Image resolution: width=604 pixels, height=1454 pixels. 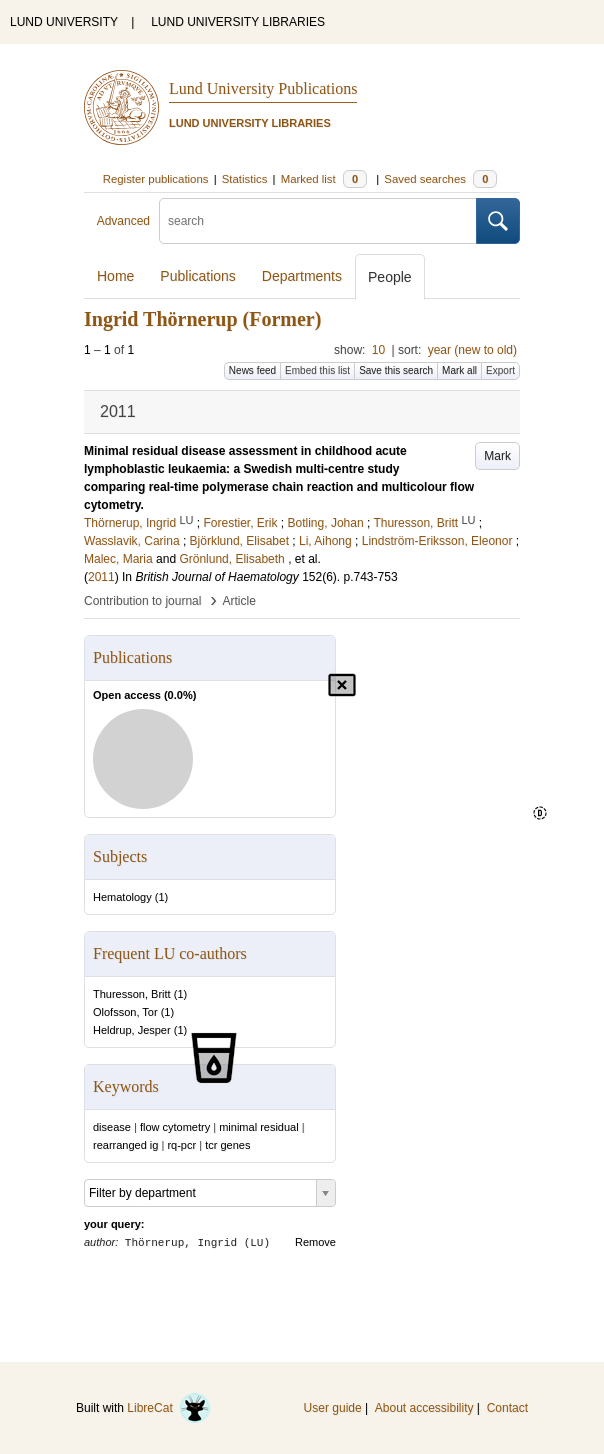 I want to click on indicates draft or pending status, so click(x=540, y=813).